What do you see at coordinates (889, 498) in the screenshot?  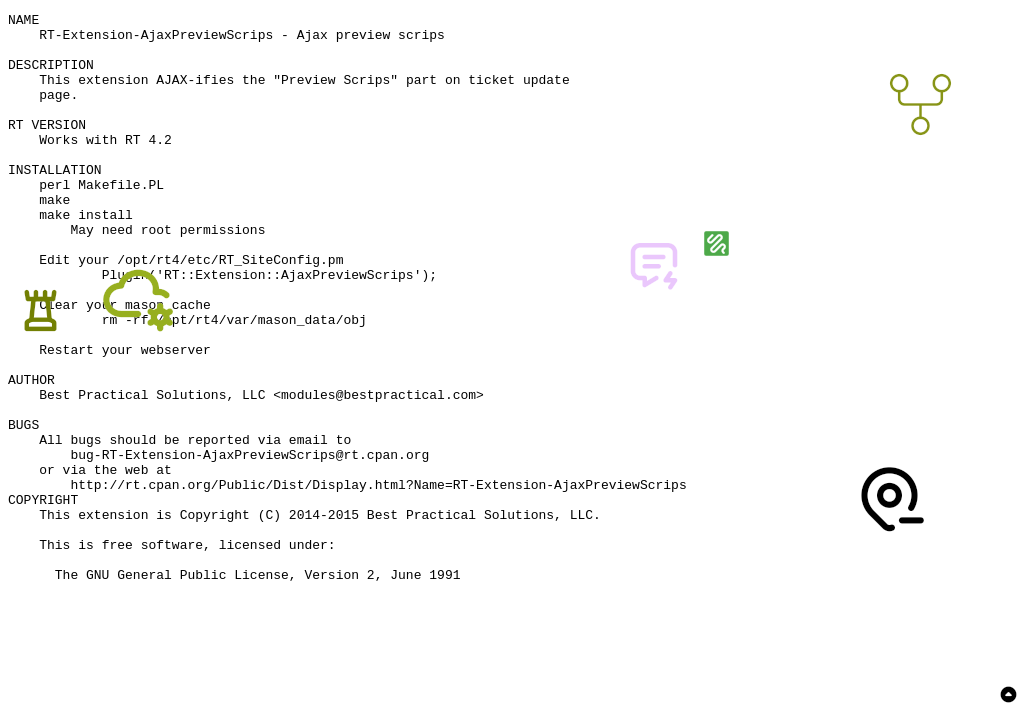 I see `remove a location pin from the map` at bounding box center [889, 498].